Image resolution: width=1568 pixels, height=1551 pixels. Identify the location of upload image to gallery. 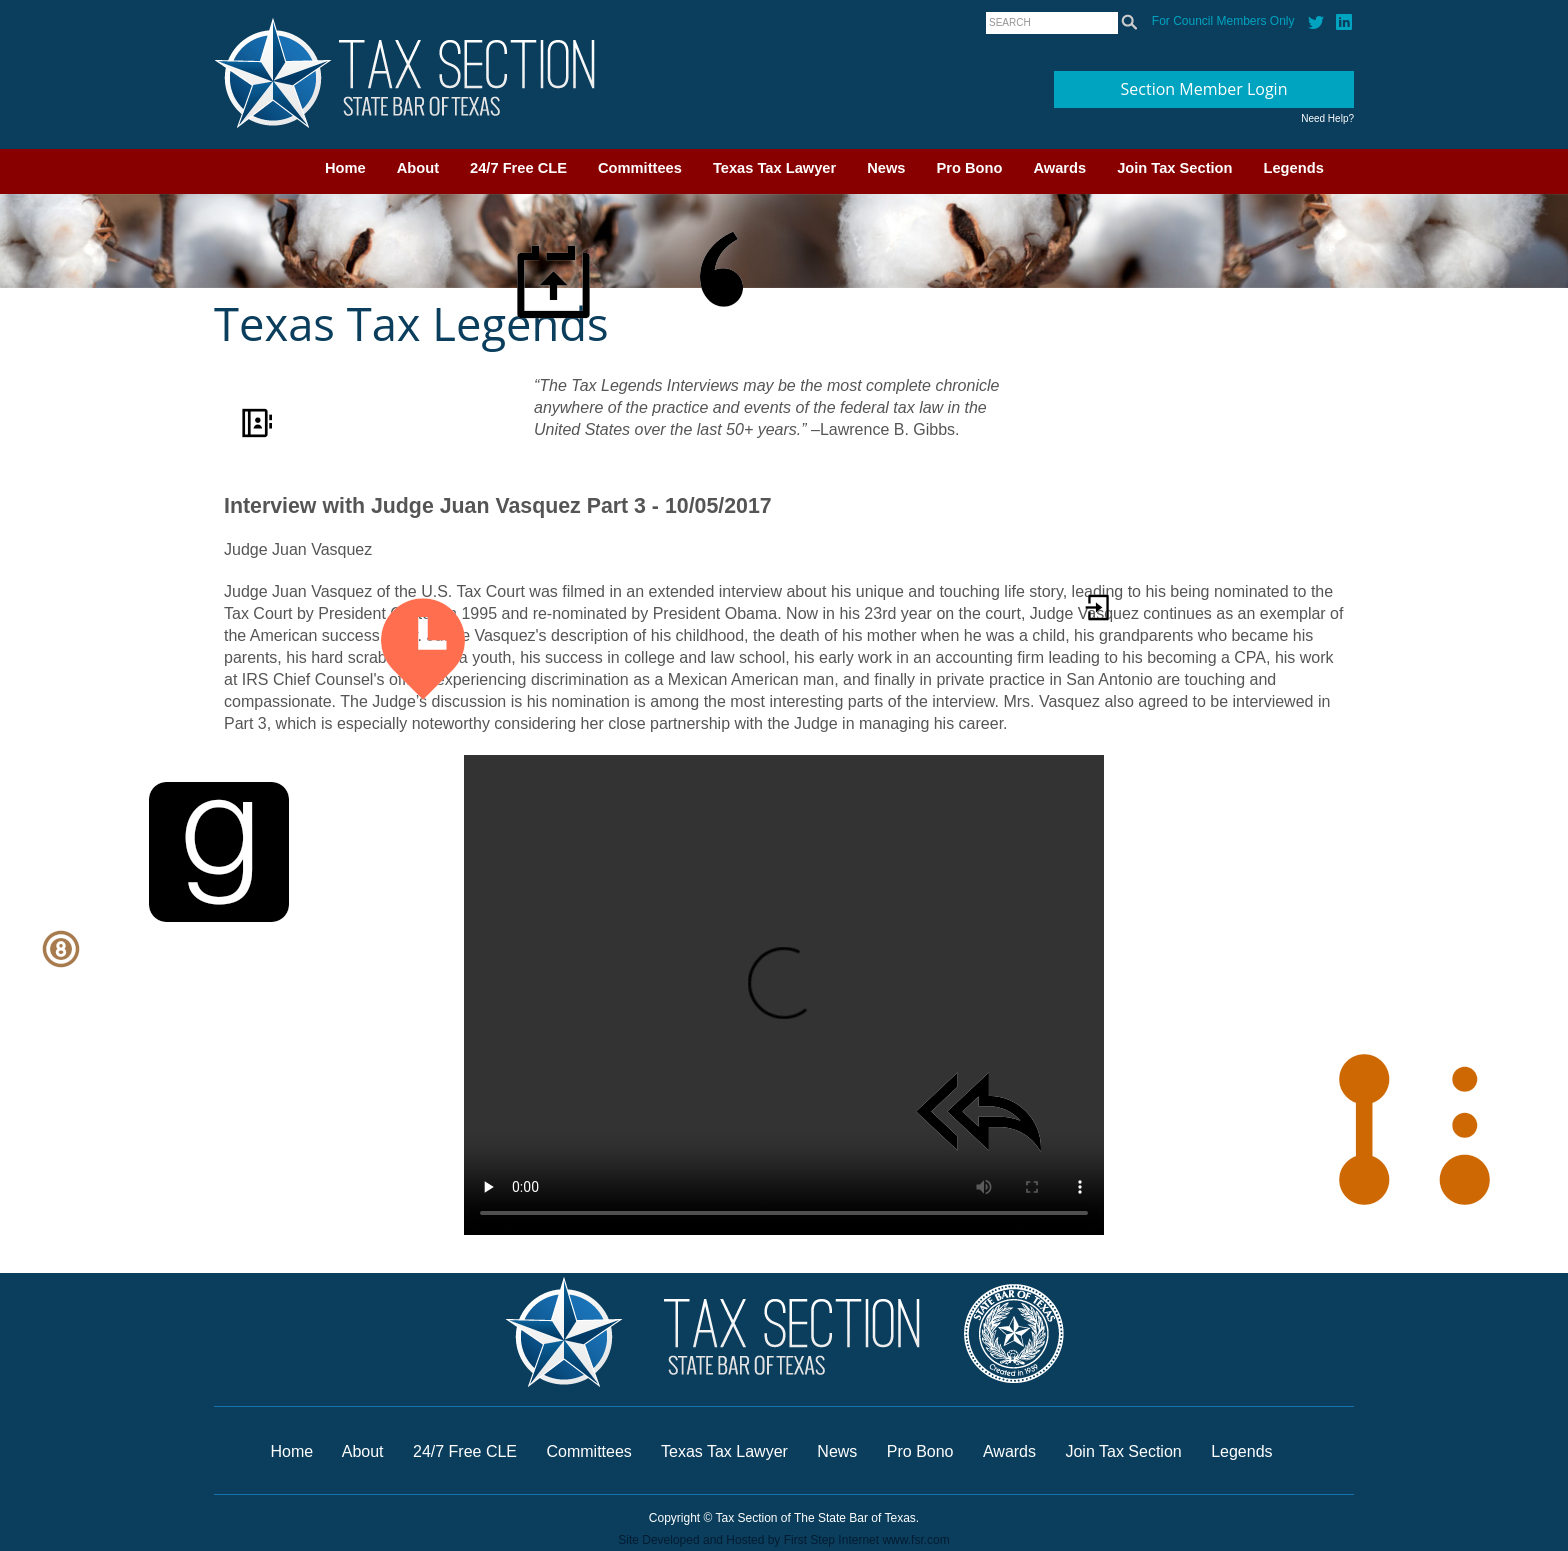
(553, 285).